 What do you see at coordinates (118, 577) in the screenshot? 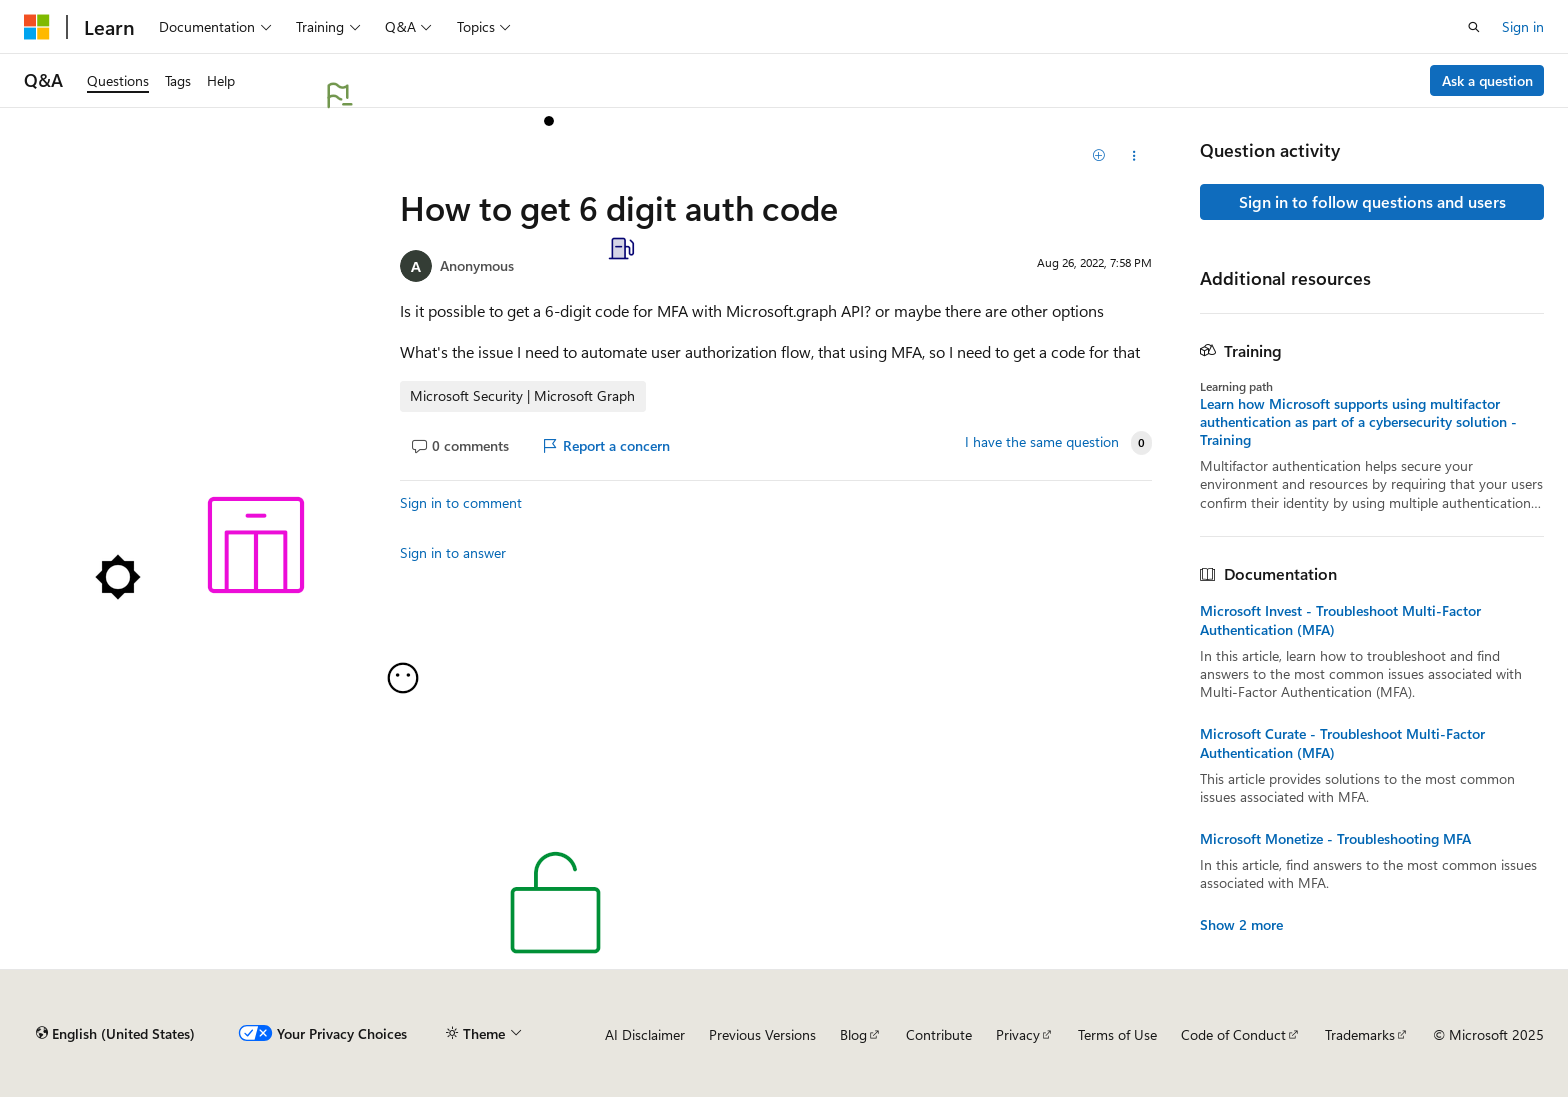
I see `adjust screen brightness to a lower setting` at bounding box center [118, 577].